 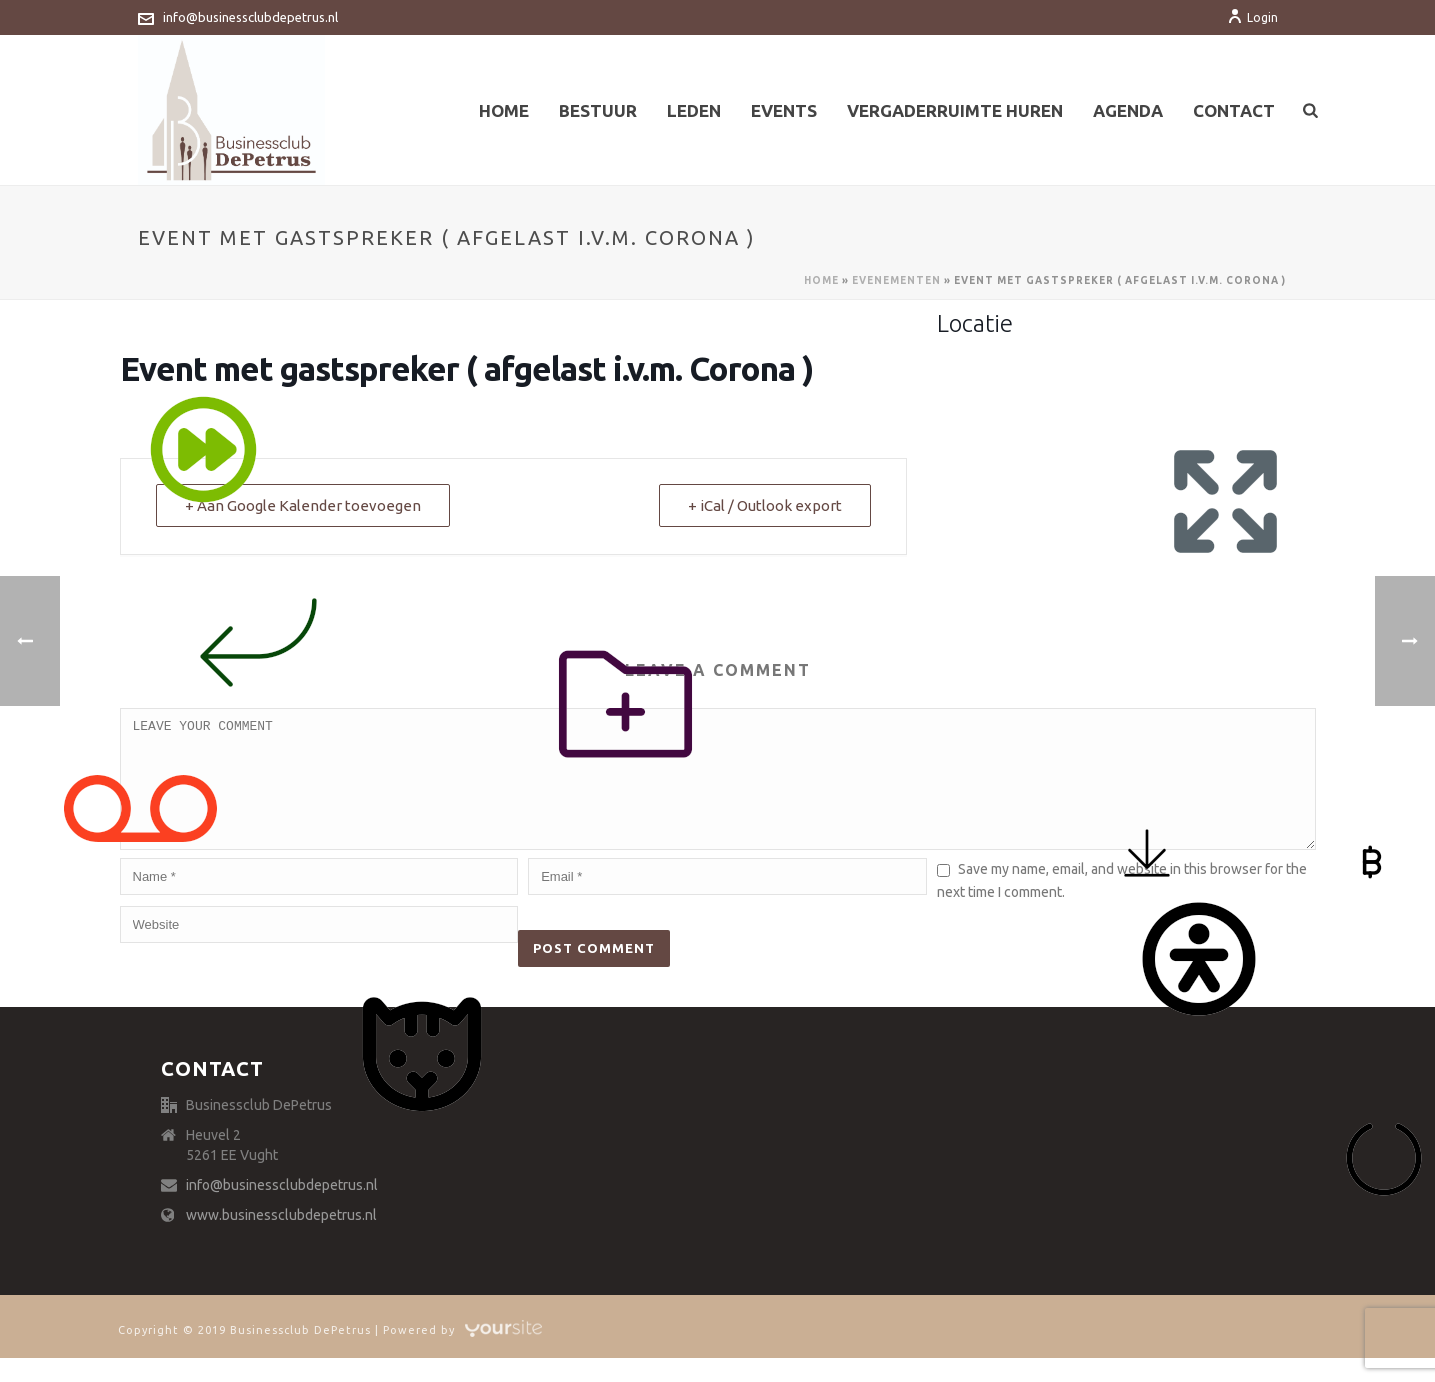 What do you see at coordinates (203, 449) in the screenshot?
I see `skip forward in media playback` at bounding box center [203, 449].